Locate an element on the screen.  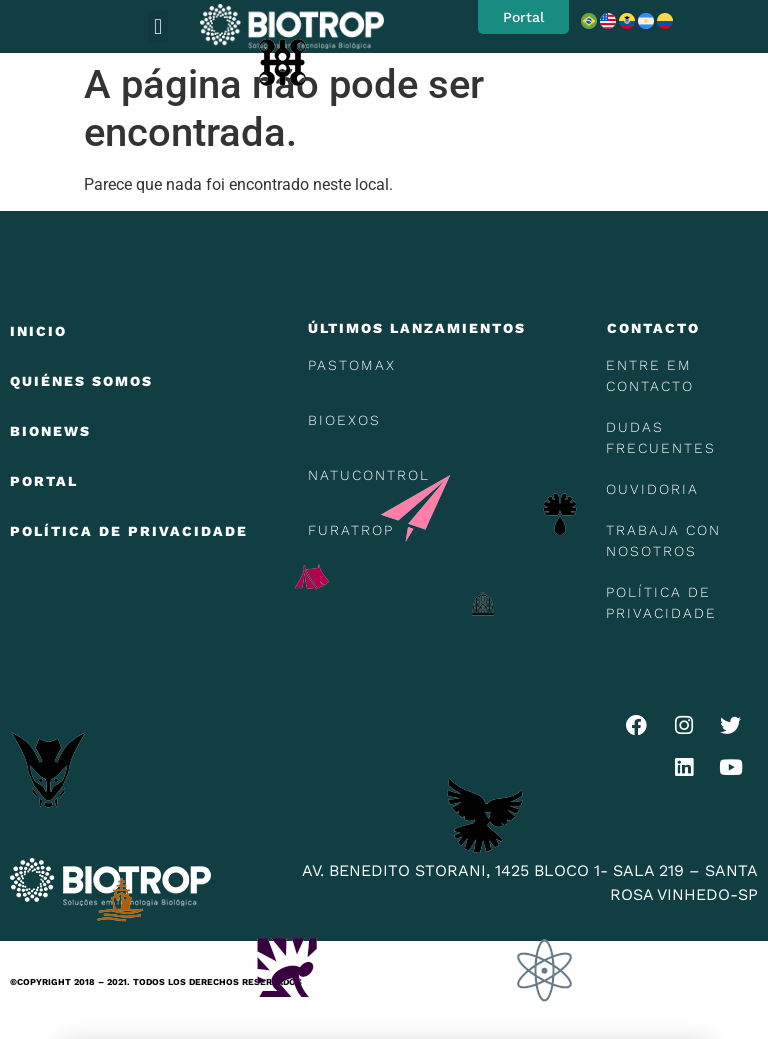
send a message is located at coordinates (415, 508).